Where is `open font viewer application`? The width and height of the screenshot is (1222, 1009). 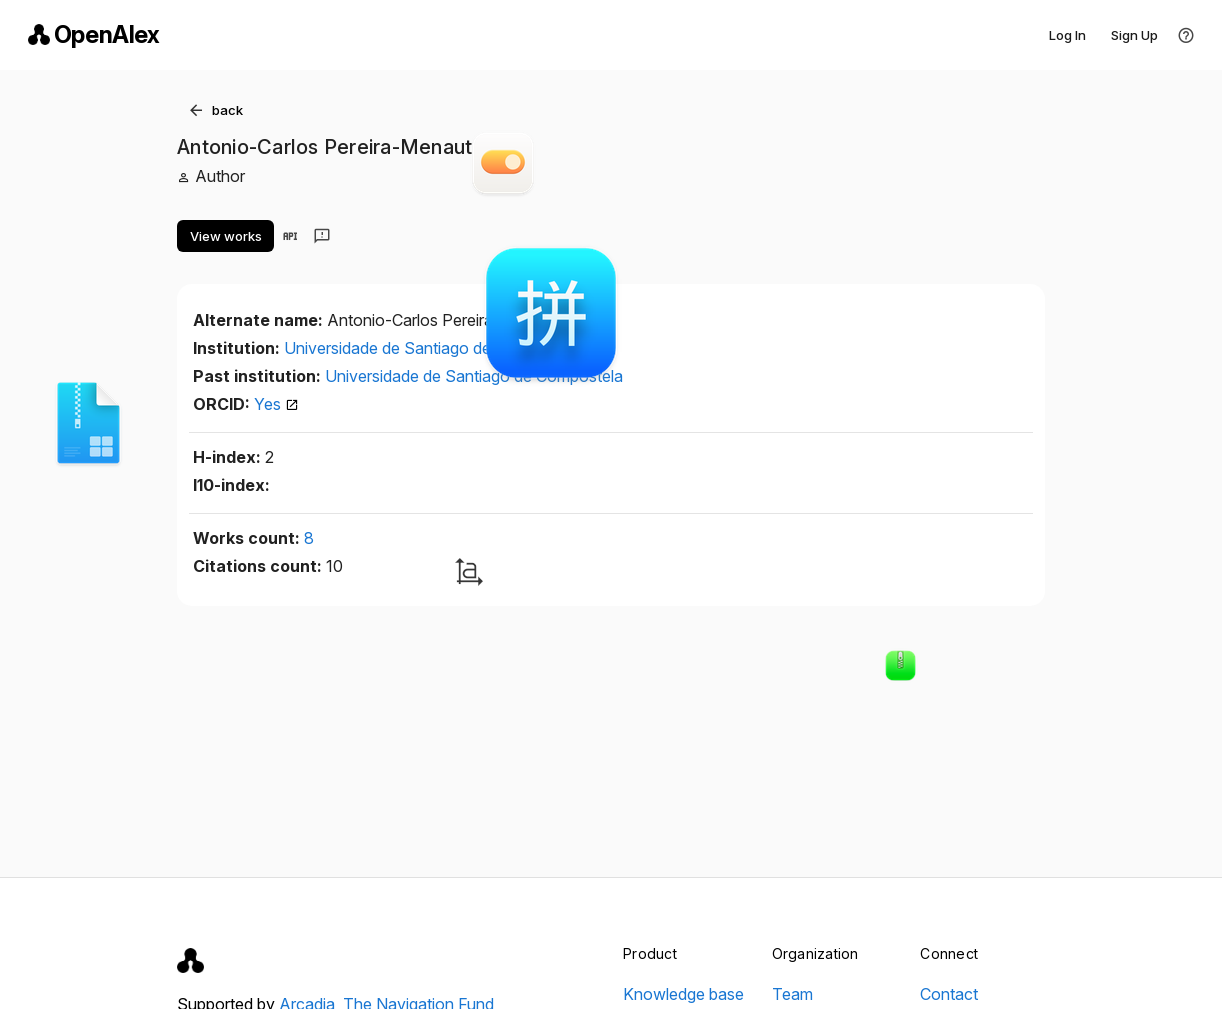 open font viewer application is located at coordinates (468, 572).